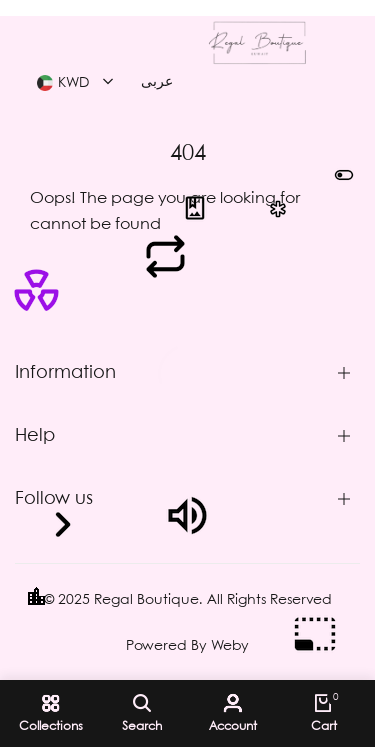 This screenshot has width=375, height=747. Describe the element at coordinates (344, 175) in the screenshot. I see `toggle switch in off position` at that location.